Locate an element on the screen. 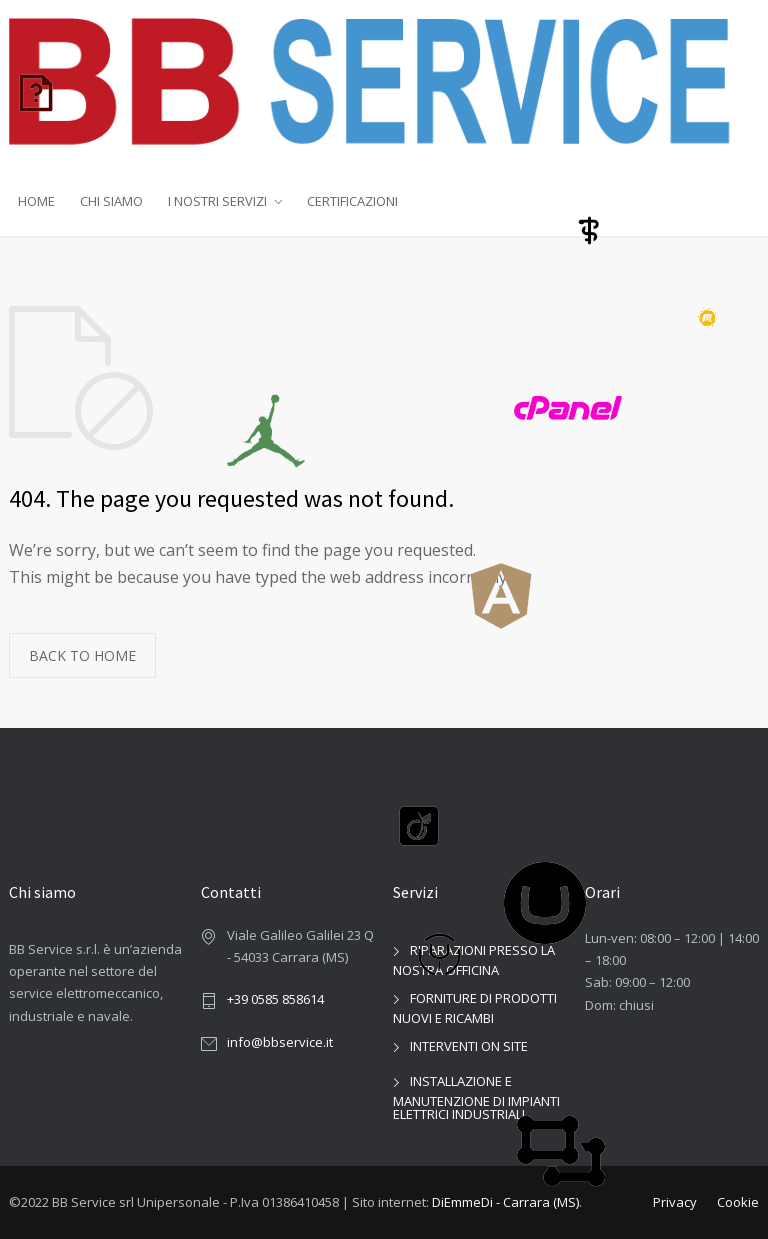 This screenshot has width=768, height=1239. access cPanel web hosting control panel is located at coordinates (568, 409).